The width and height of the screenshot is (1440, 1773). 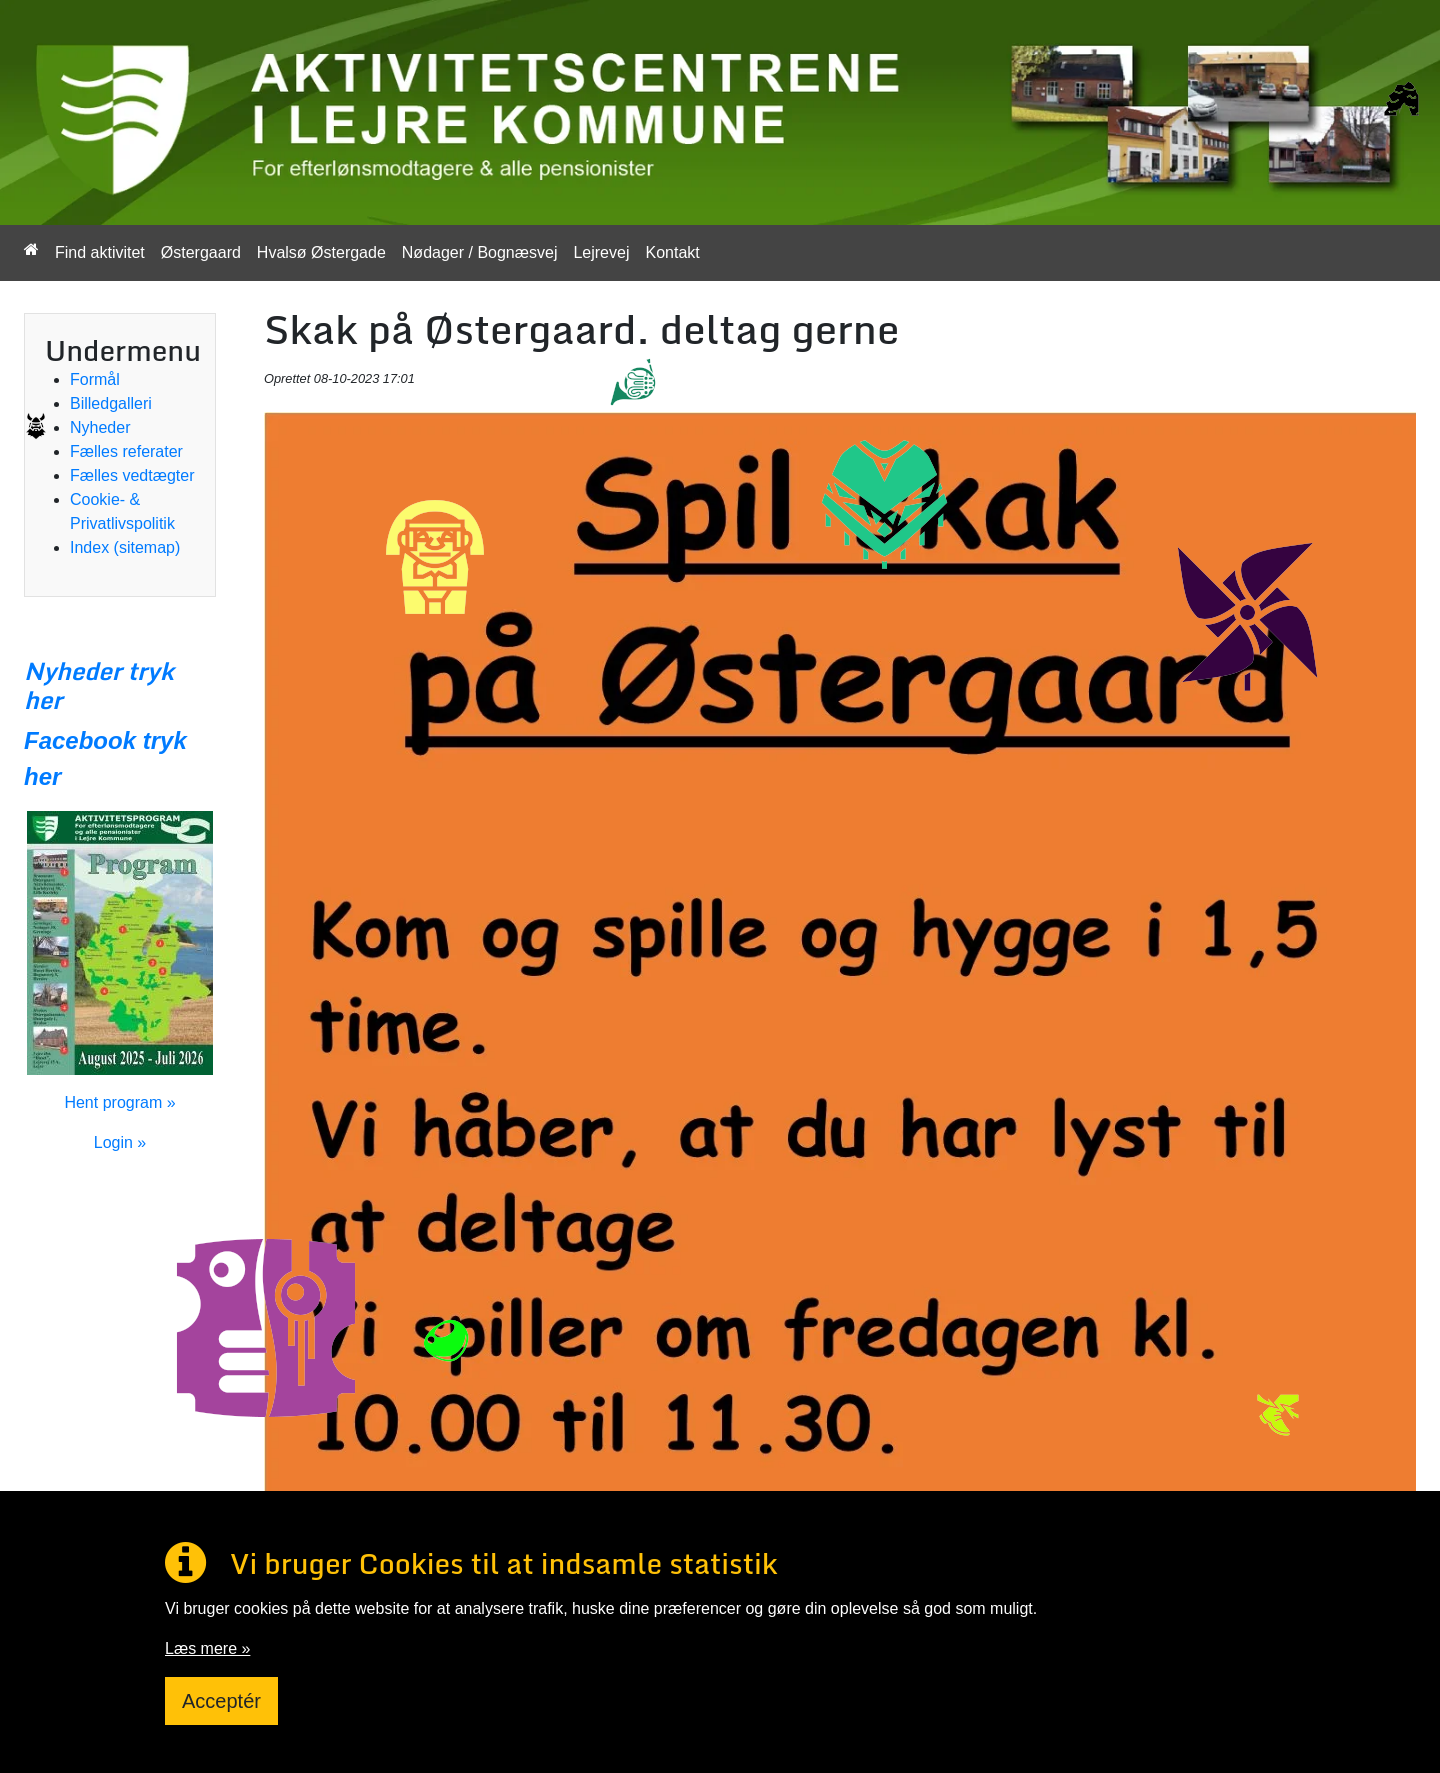 What do you see at coordinates (446, 1341) in the screenshot?
I see `hatch or incubate a creature in gameplay` at bounding box center [446, 1341].